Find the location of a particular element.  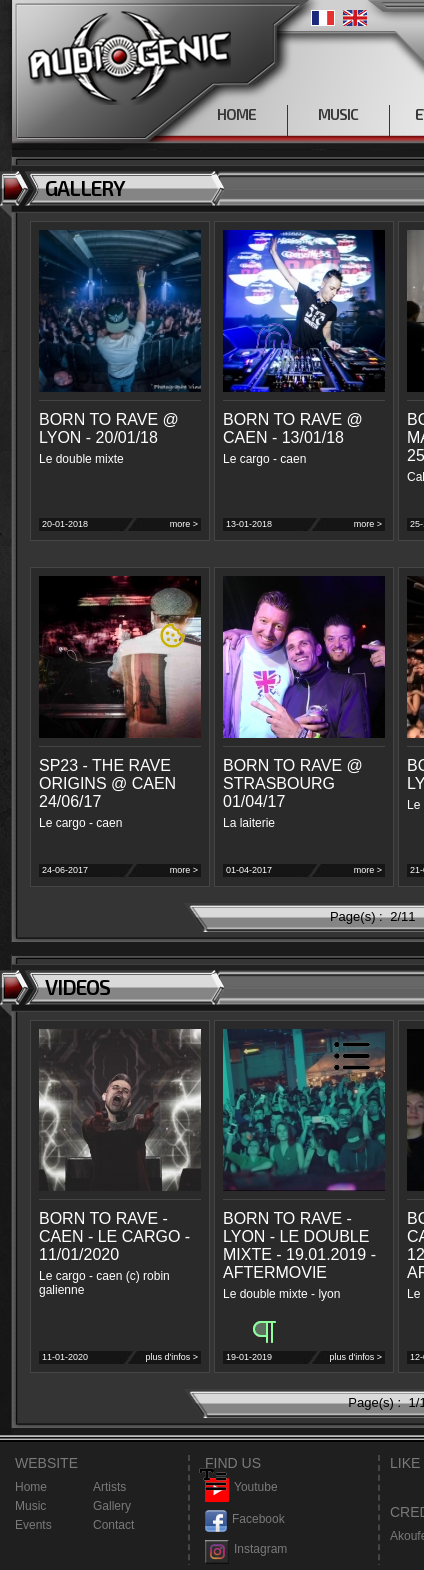

view items in a bulleted list format is located at coordinates (352, 1056).